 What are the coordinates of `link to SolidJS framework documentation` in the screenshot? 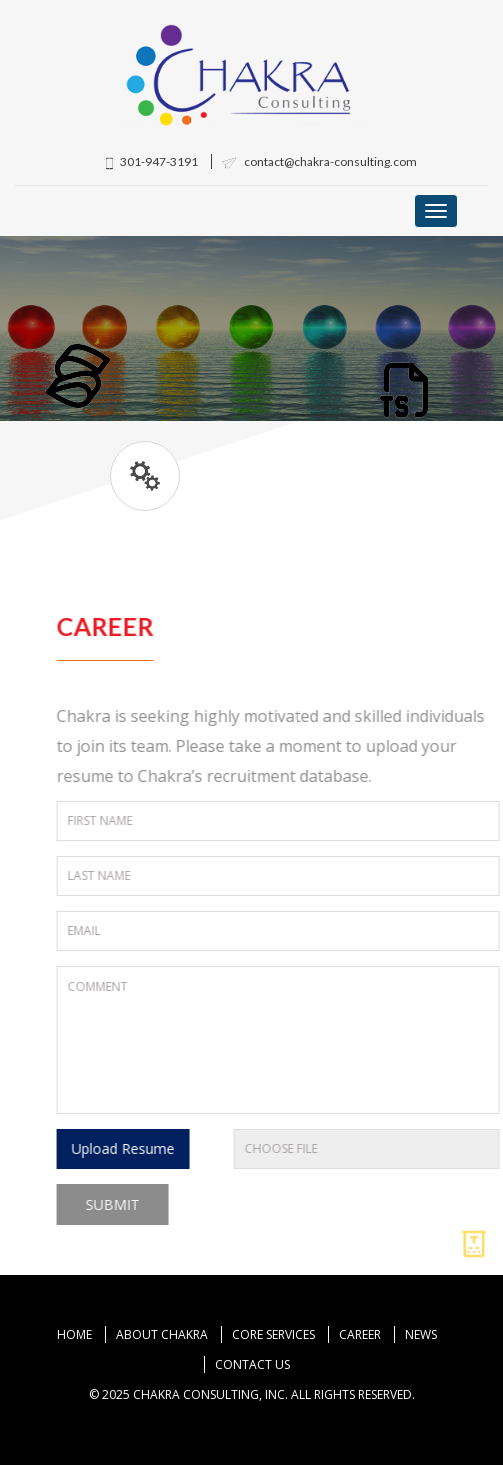 It's located at (78, 376).